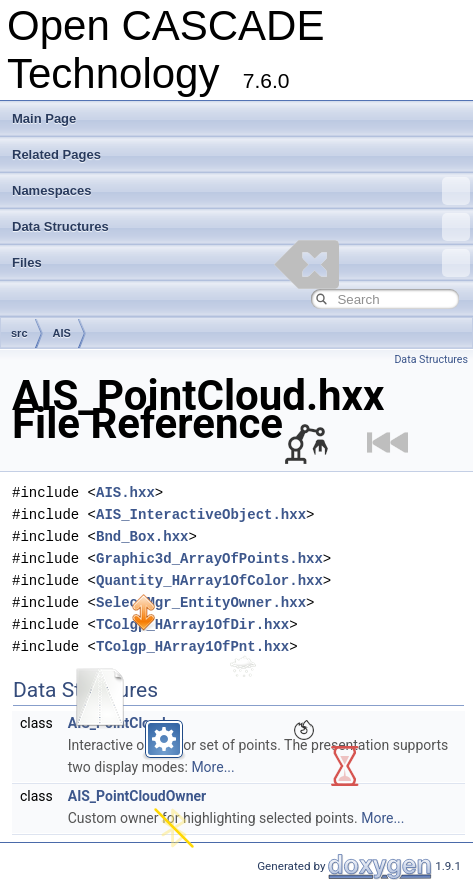 This screenshot has height=882, width=473. Describe the element at coordinates (306, 264) in the screenshot. I see `clear or remove a tag` at that location.